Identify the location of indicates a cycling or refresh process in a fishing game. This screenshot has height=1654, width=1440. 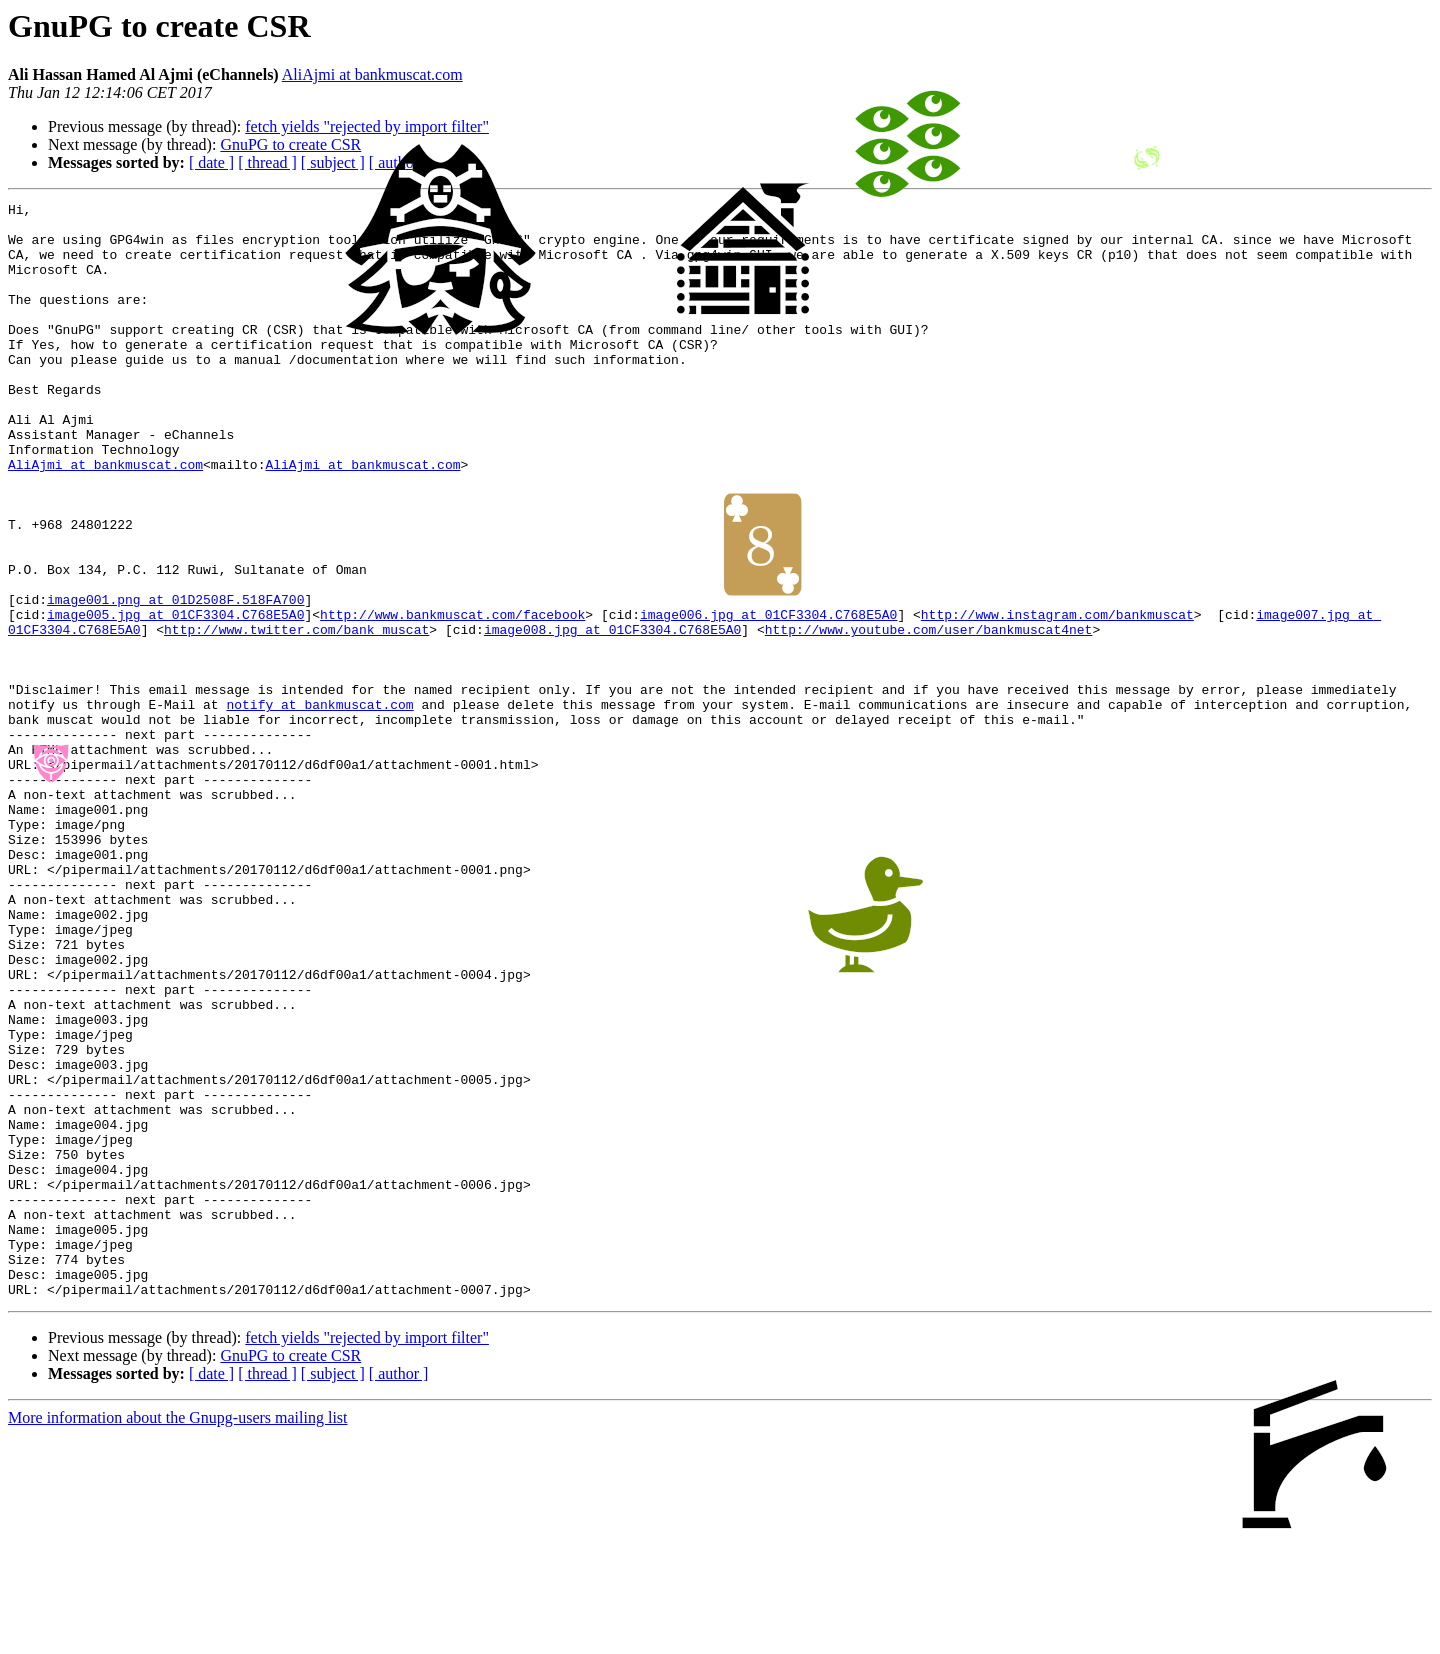
(1147, 158).